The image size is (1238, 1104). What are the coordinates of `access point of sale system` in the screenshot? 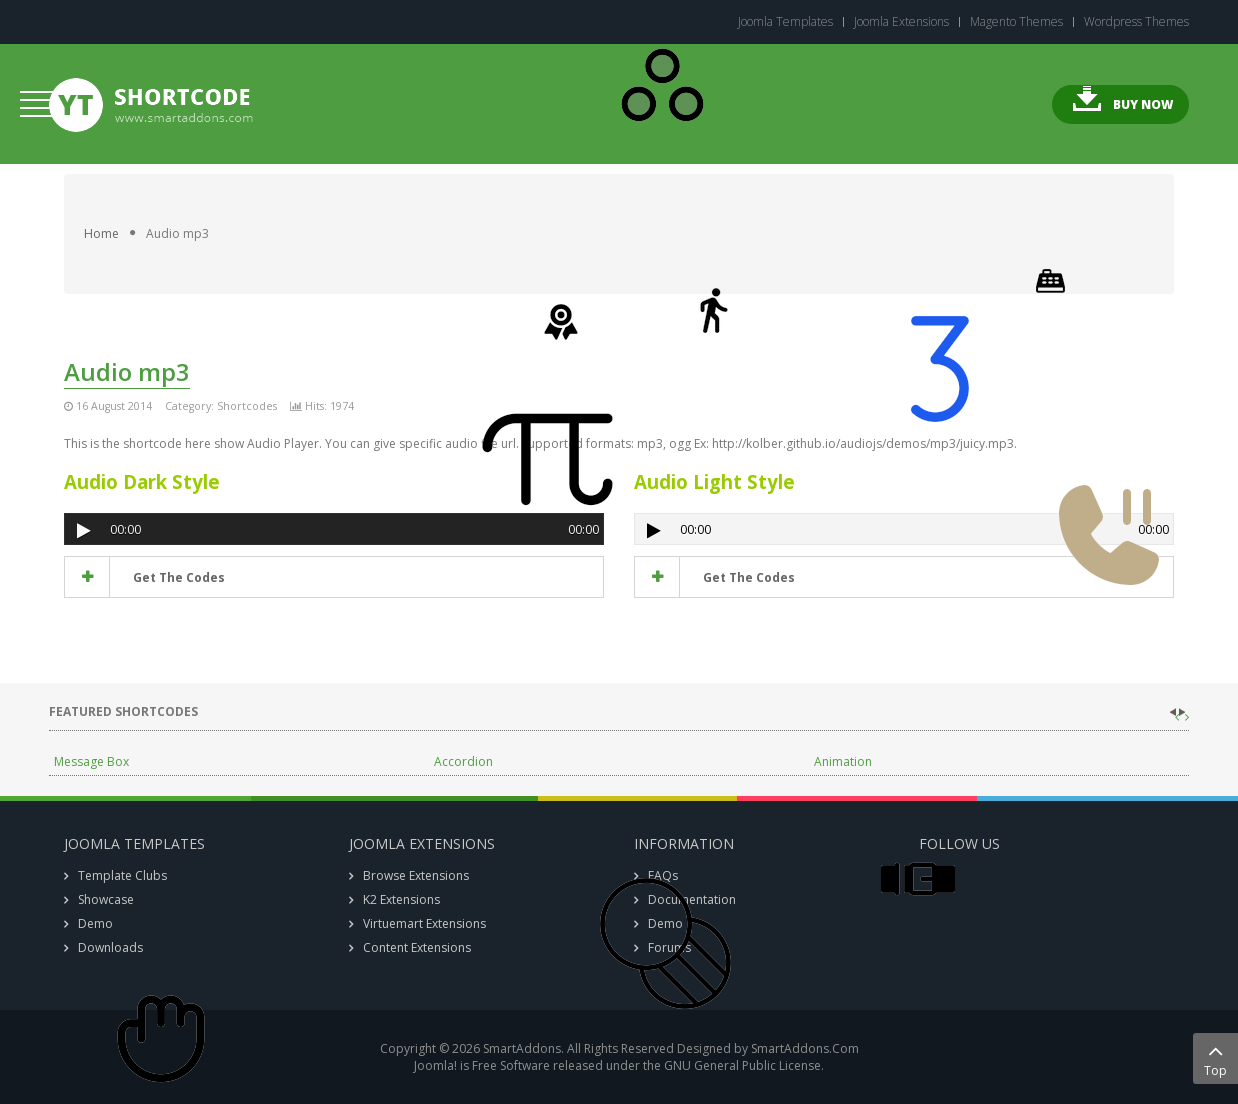 It's located at (1050, 282).